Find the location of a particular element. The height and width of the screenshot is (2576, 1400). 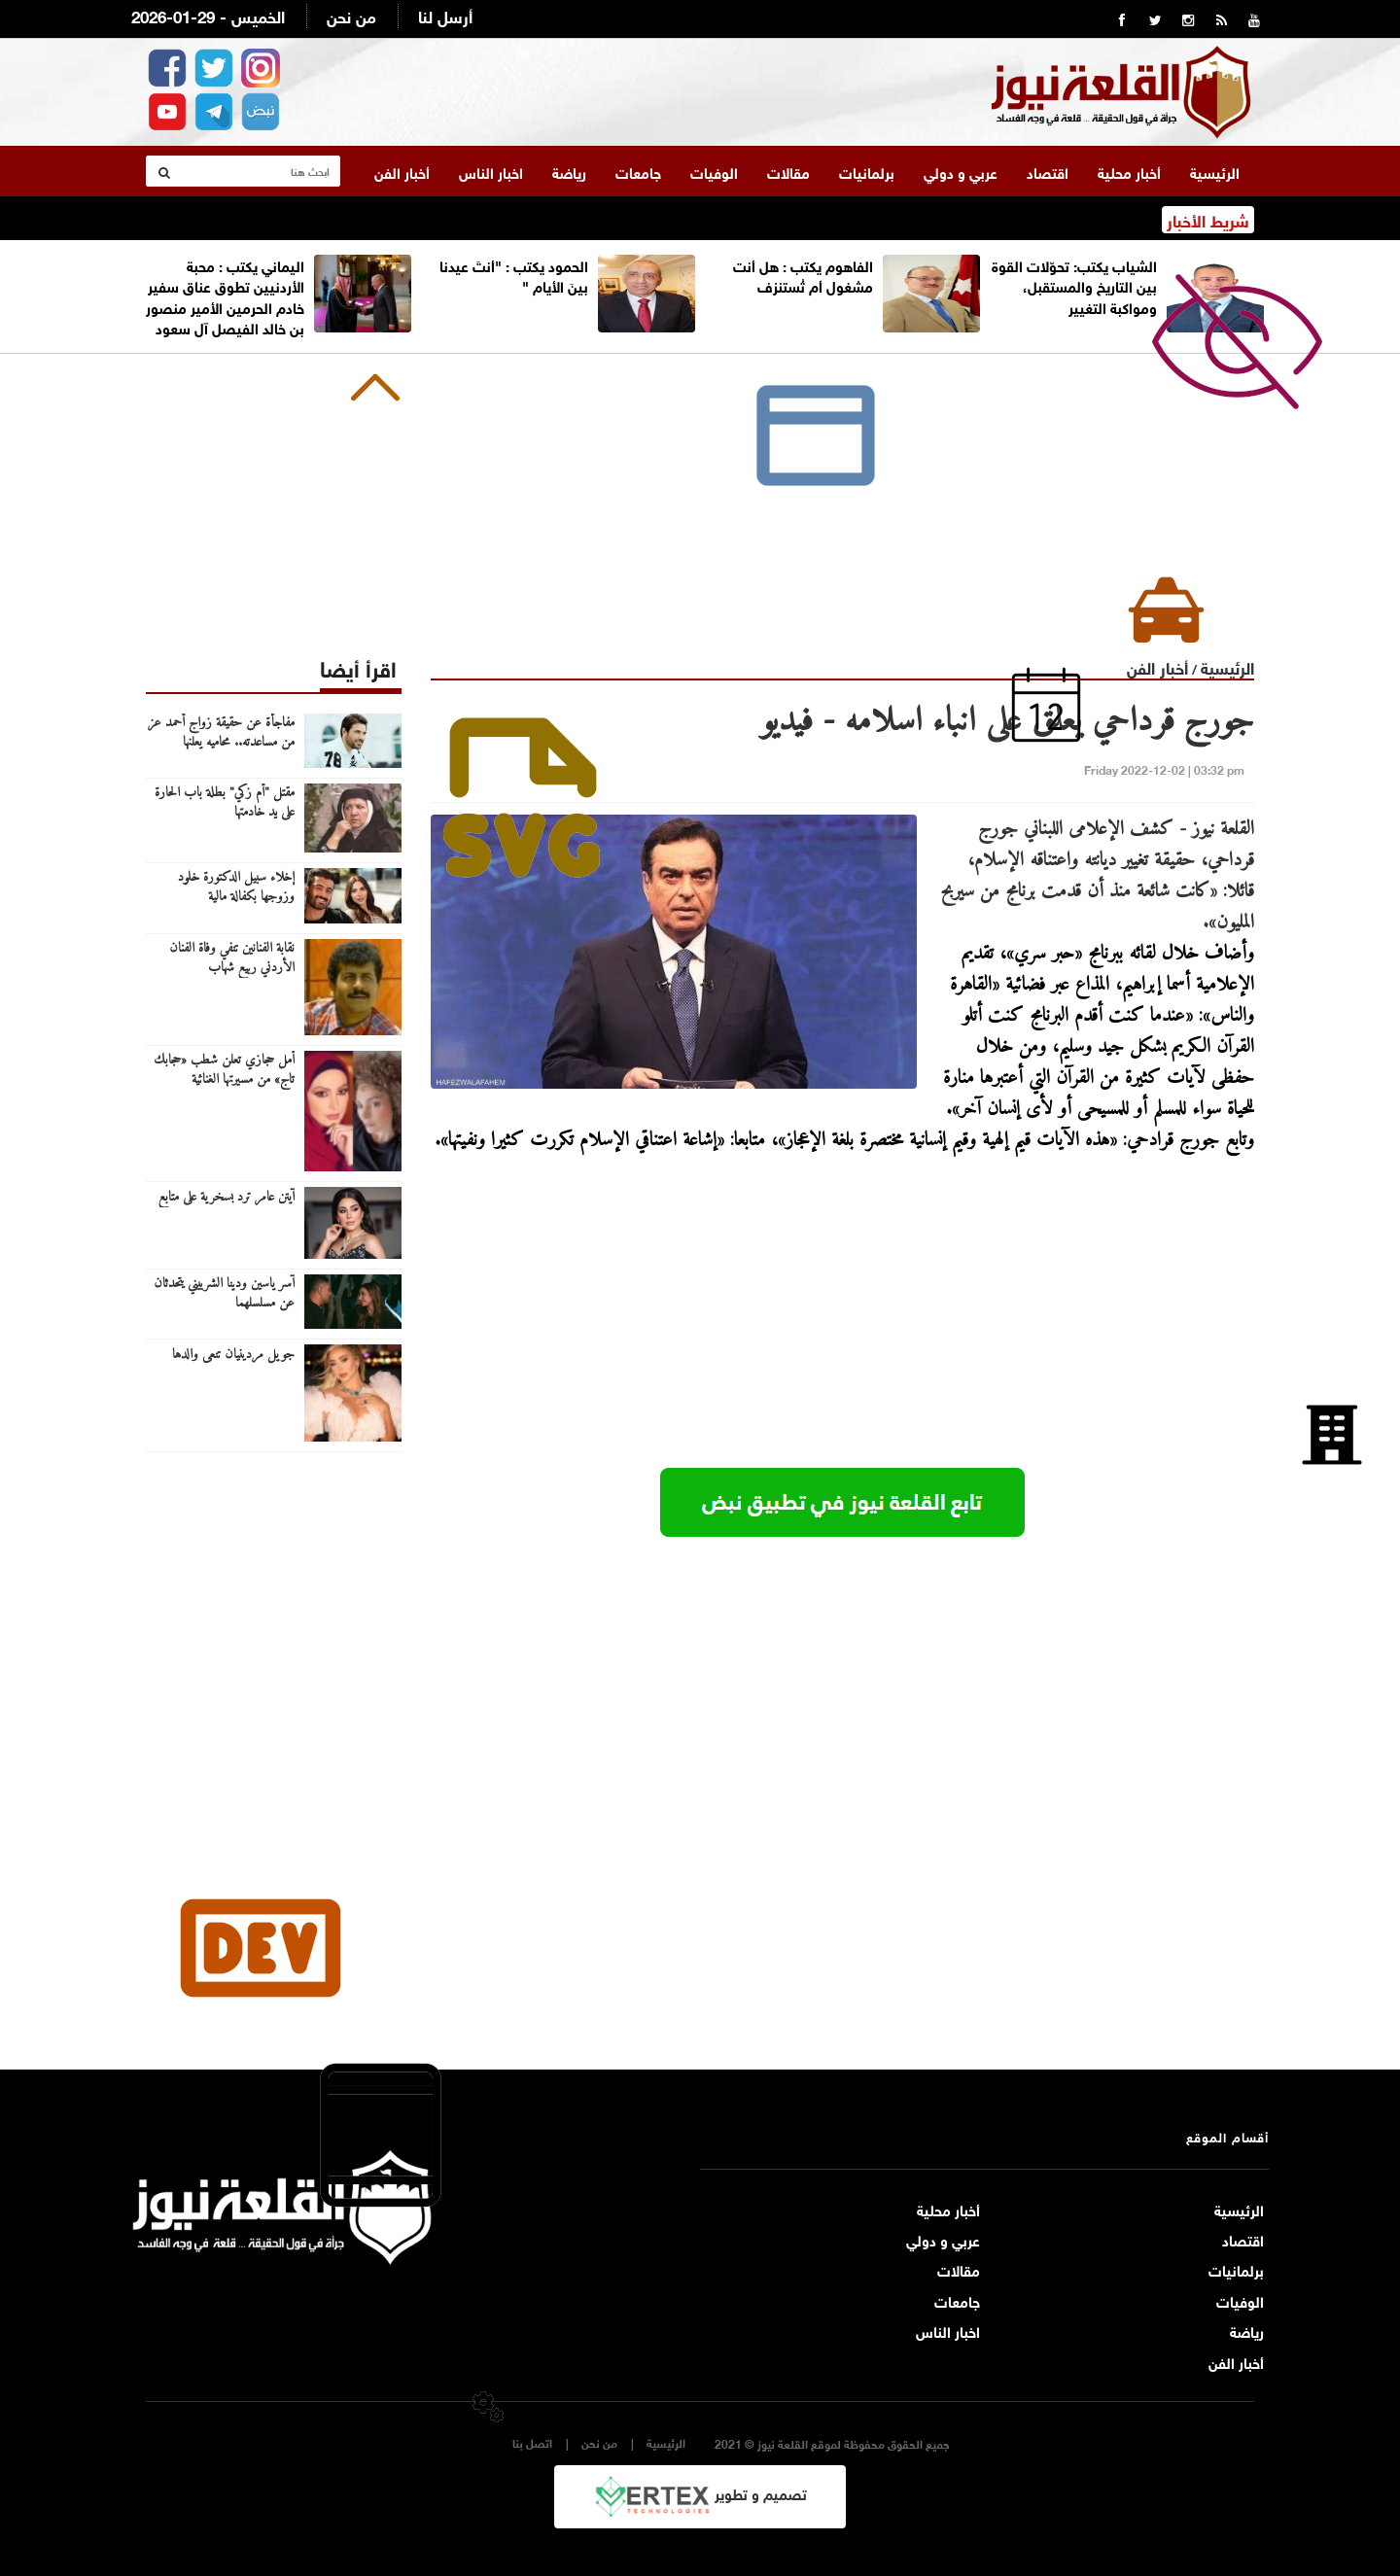

link to dev.to profile or account is located at coordinates (261, 1948).